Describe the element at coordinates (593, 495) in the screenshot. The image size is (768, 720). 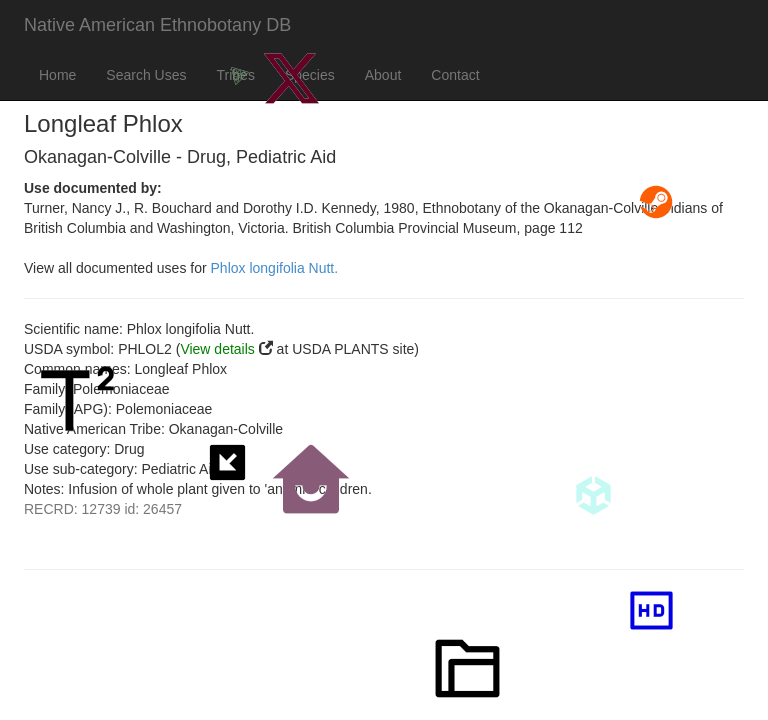
I see `unity game engine logo` at that location.